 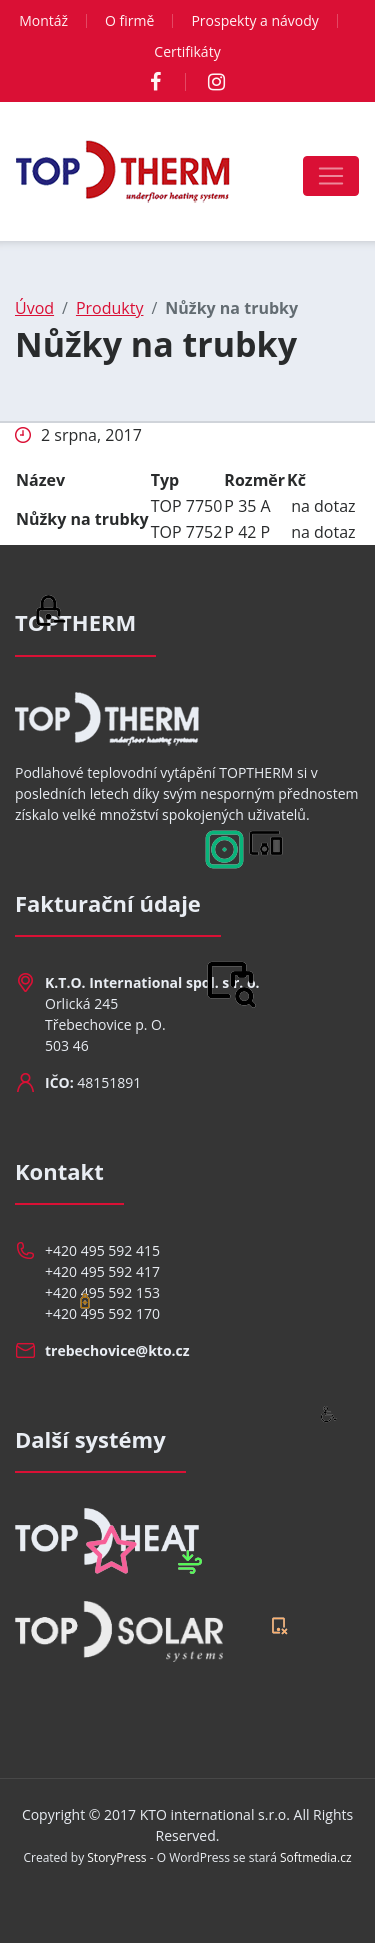 What do you see at coordinates (111, 1550) in the screenshot?
I see `add item to favorites` at bounding box center [111, 1550].